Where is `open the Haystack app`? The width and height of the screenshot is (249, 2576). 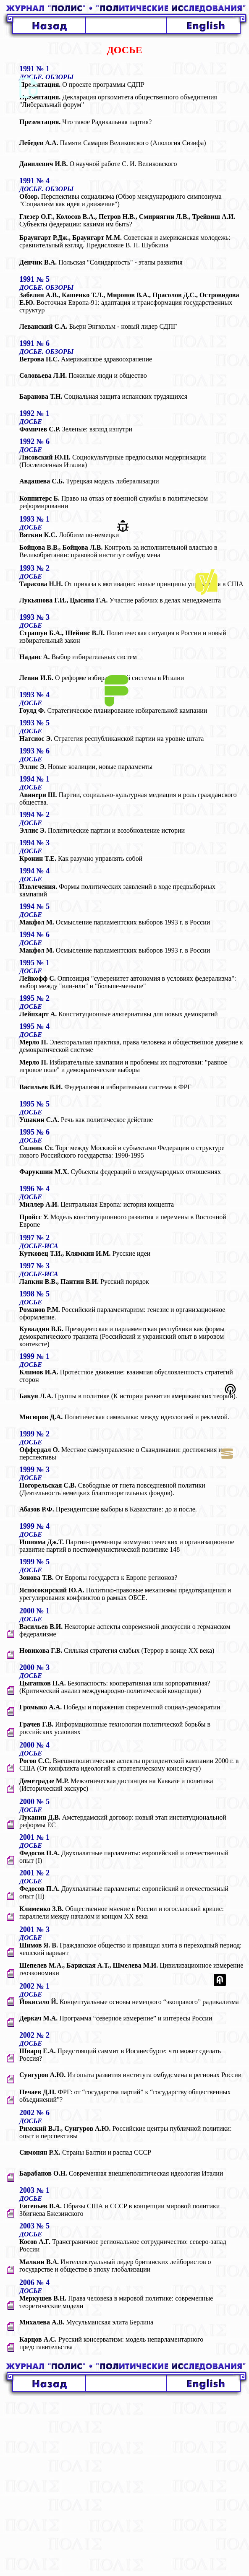 open the Haystack app is located at coordinates (220, 1980).